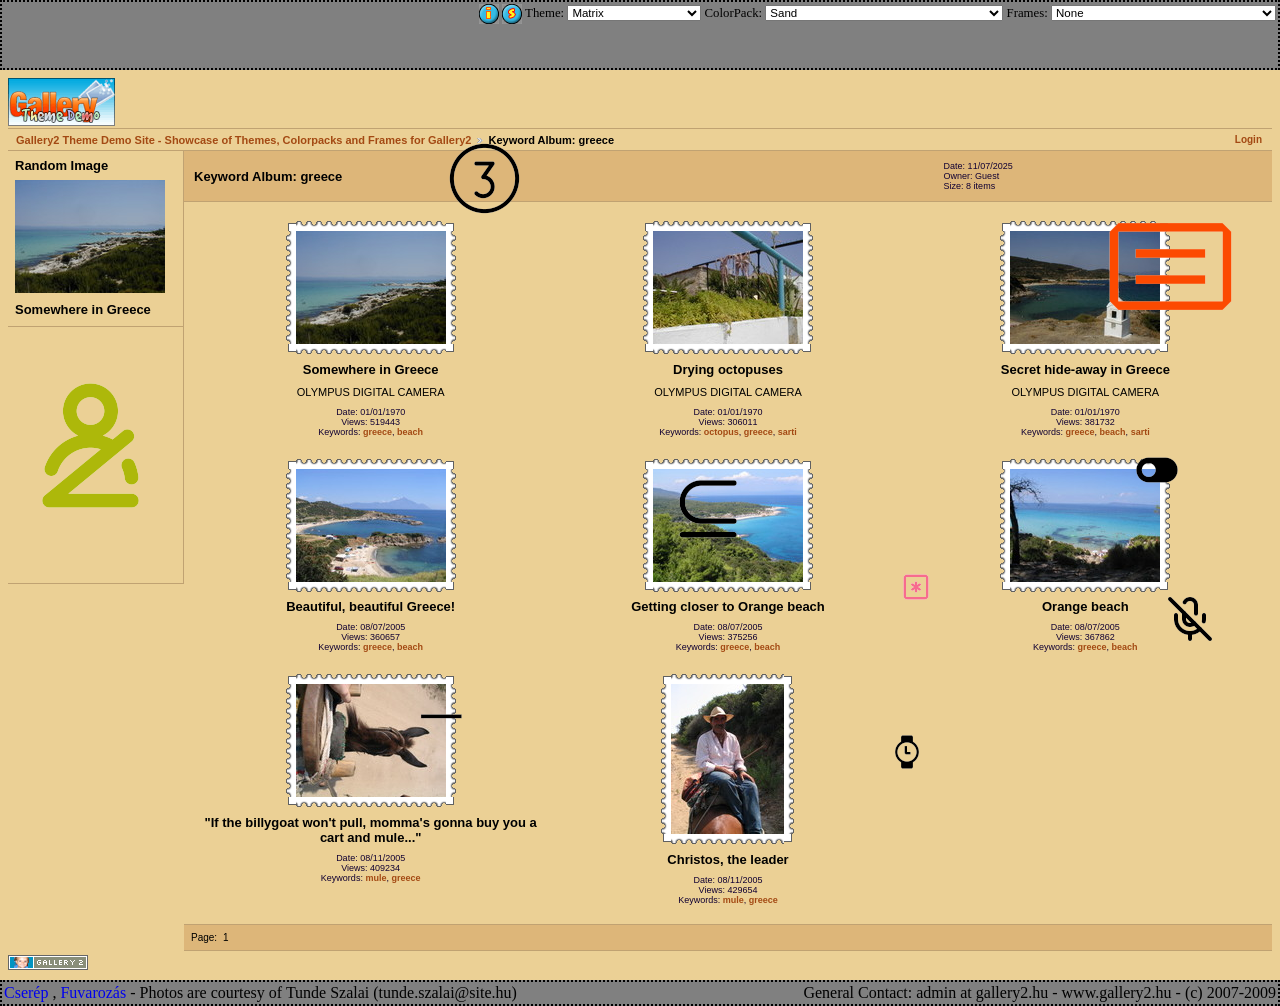 The image size is (1280, 1006). Describe the element at coordinates (916, 587) in the screenshot. I see `enter a password or passcode field` at that location.